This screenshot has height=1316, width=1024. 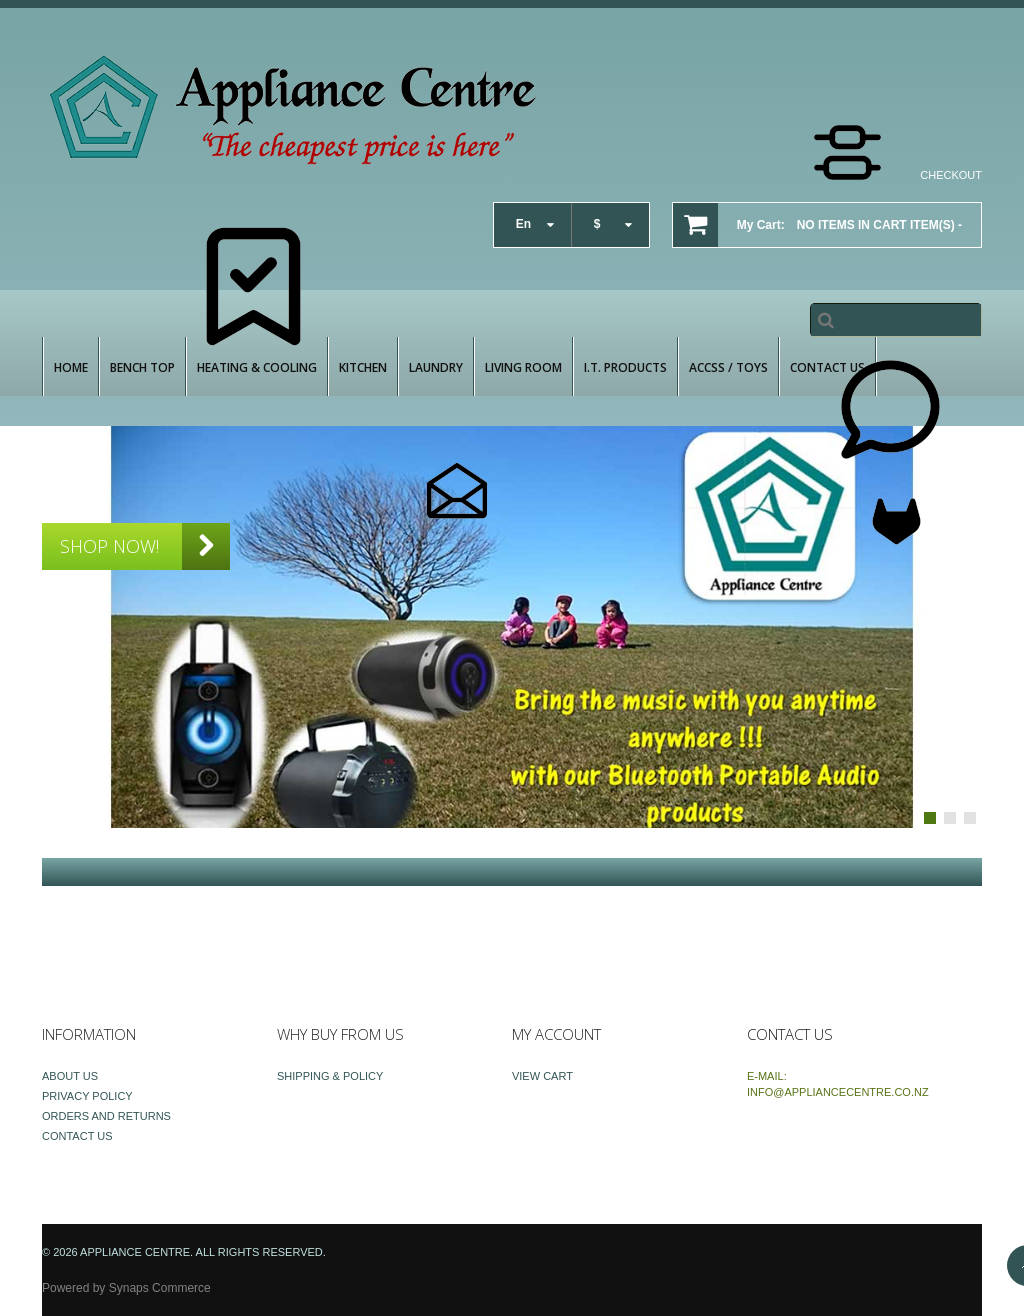 I want to click on open comments section, so click(x=890, y=409).